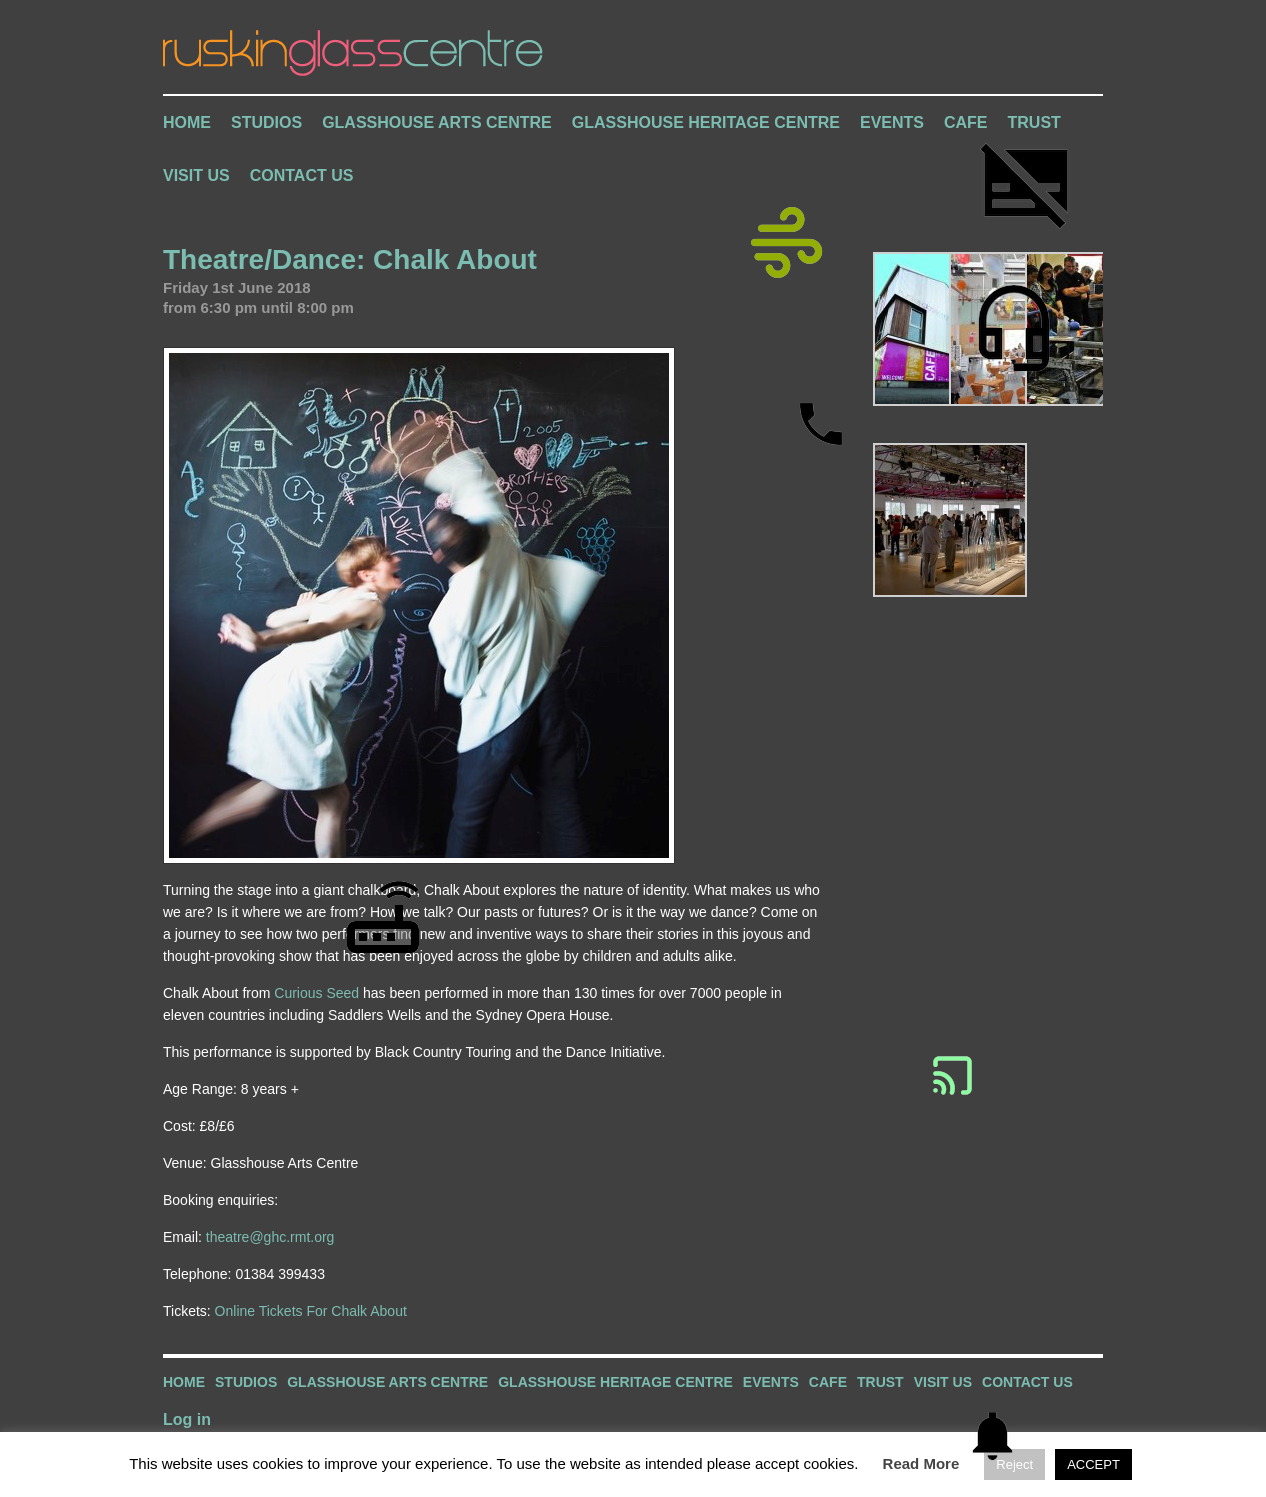 This screenshot has width=1266, height=1497. Describe the element at coordinates (1026, 183) in the screenshot. I see `turn off subtitles or closed captions` at that location.